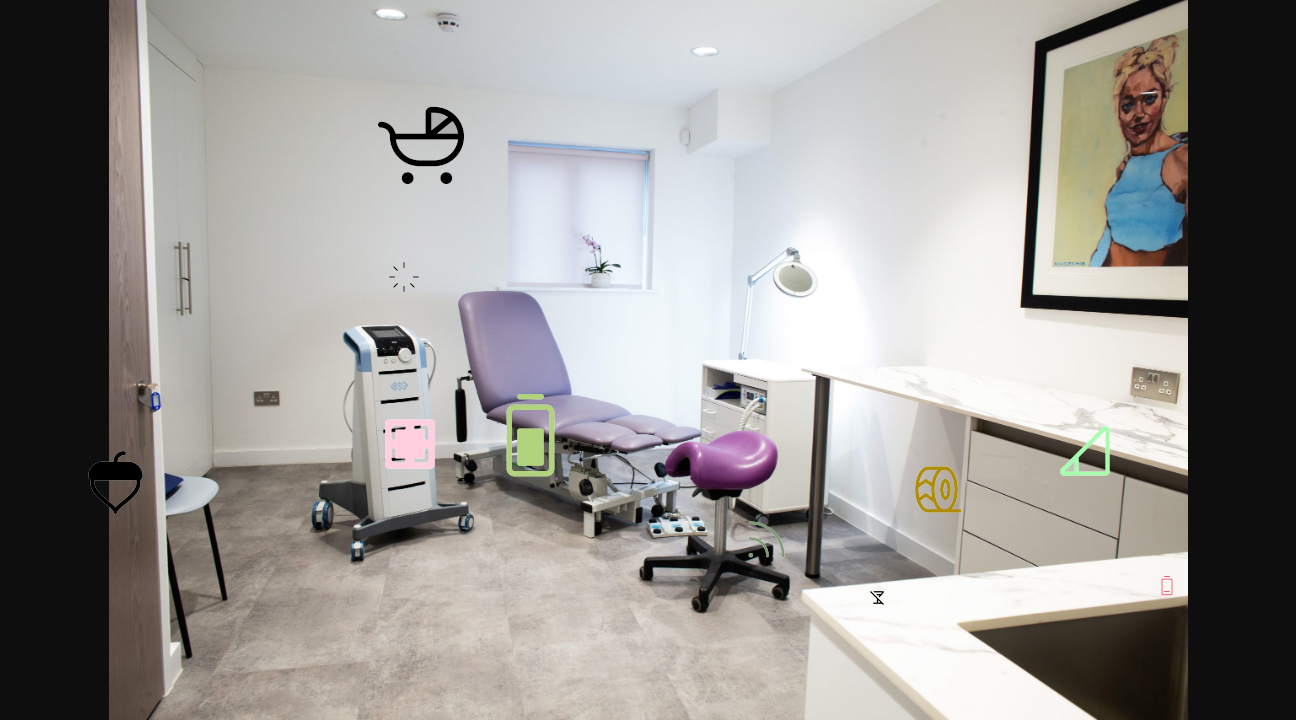 Image resolution: width=1296 pixels, height=720 pixels. What do you see at coordinates (115, 482) in the screenshot?
I see `access nature or outdoor-related content` at bounding box center [115, 482].